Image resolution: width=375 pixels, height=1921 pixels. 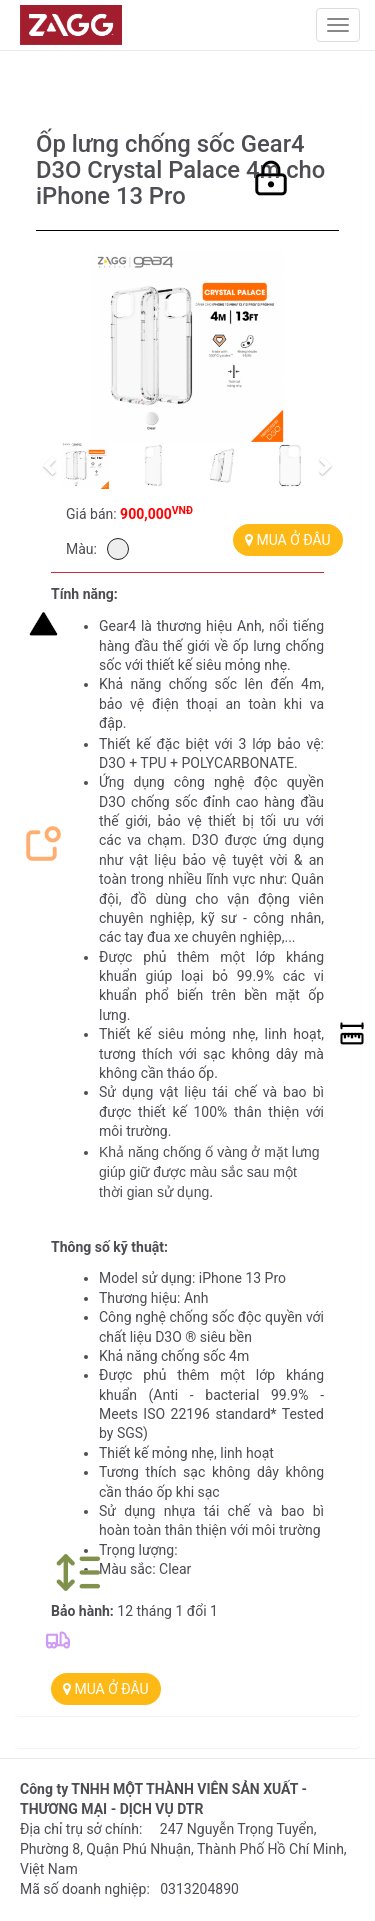 What do you see at coordinates (58, 1640) in the screenshot?
I see `track shipping or delivery status` at bounding box center [58, 1640].